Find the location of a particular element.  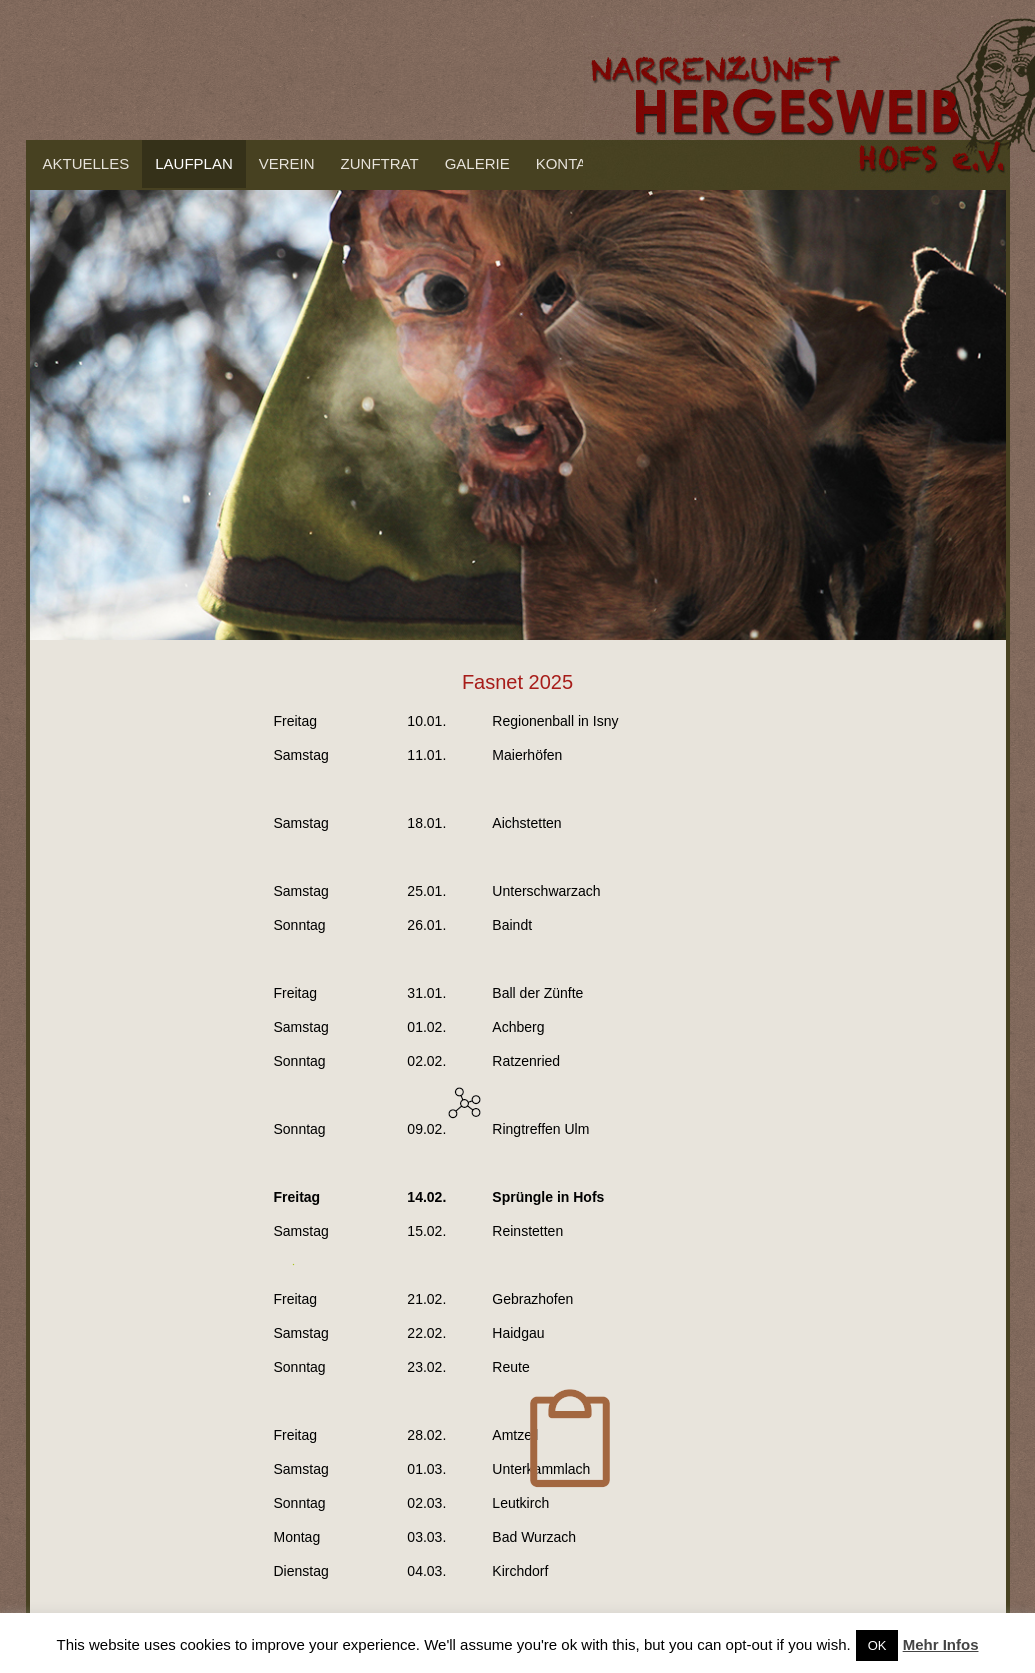

view network connections or relationships is located at coordinates (464, 1103).